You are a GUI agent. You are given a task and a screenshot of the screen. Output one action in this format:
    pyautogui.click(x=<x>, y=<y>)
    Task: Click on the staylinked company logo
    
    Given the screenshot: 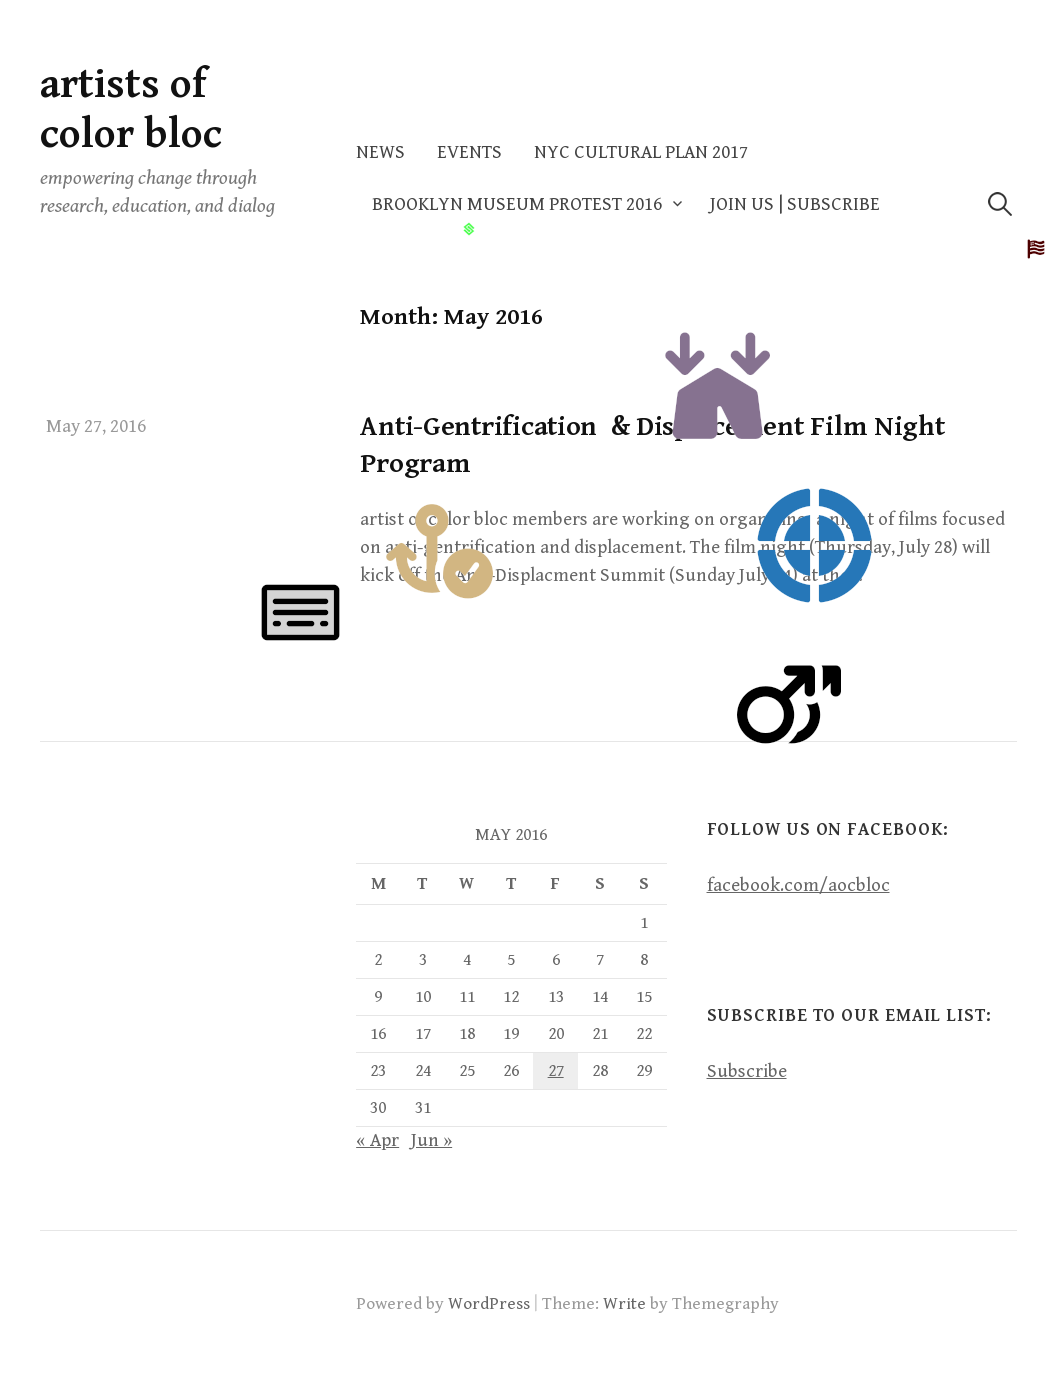 What is the action you would take?
    pyautogui.click(x=469, y=229)
    